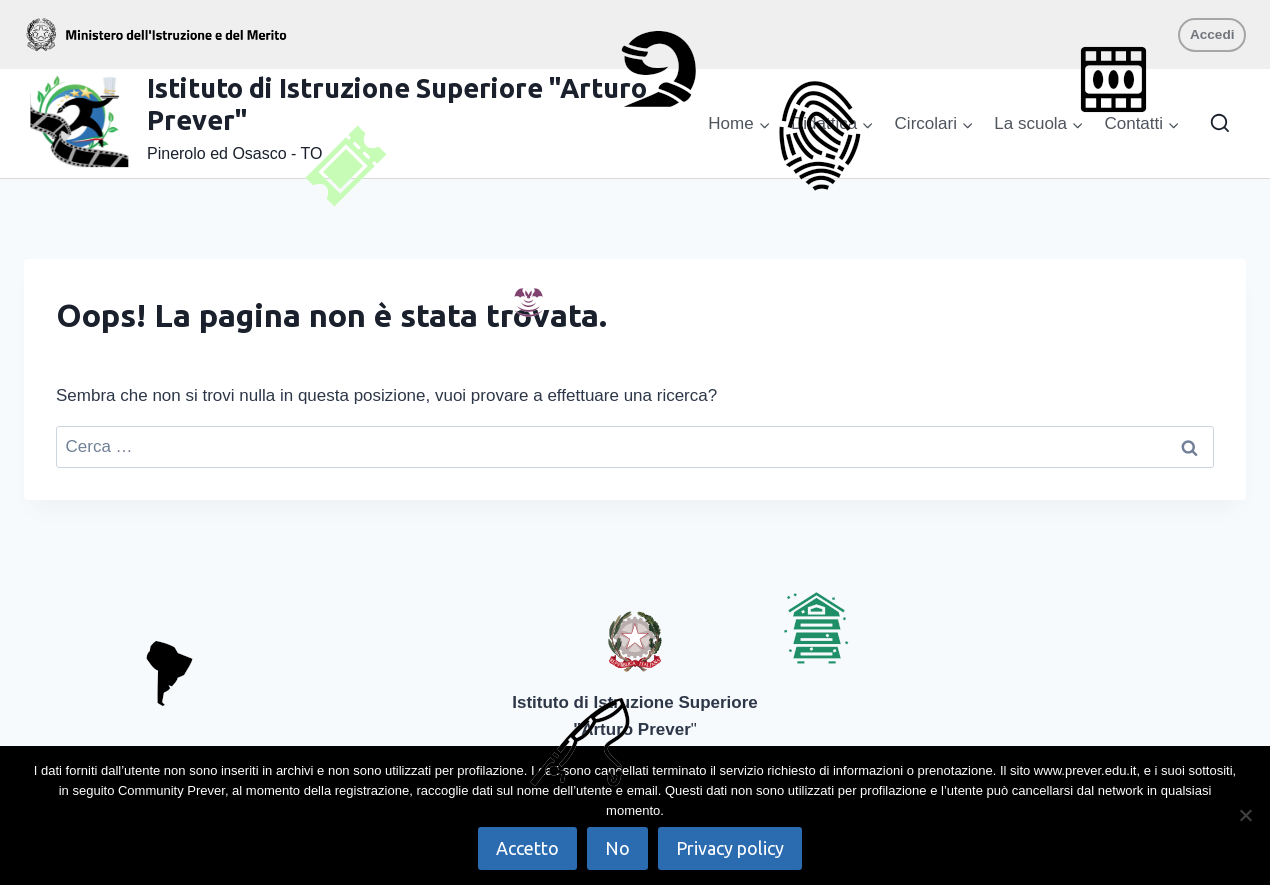 This screenshot has height=885, width=1270. What do you see at coordinates (346, 166) in the screenshot?
I see `view your tickets or passes` at bounding box center [346, 166].